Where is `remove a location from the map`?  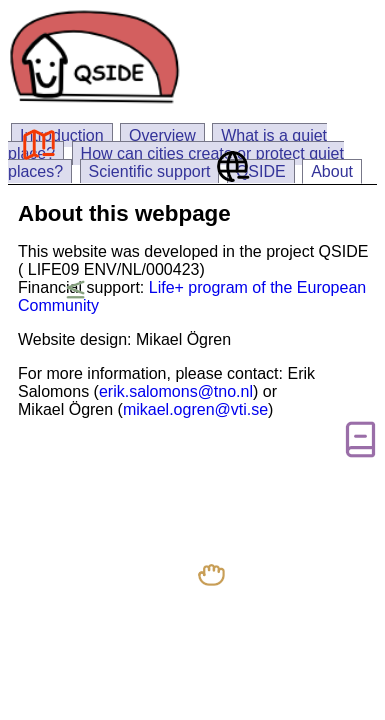
remove a location from the map is located at coordinates (39, 145).